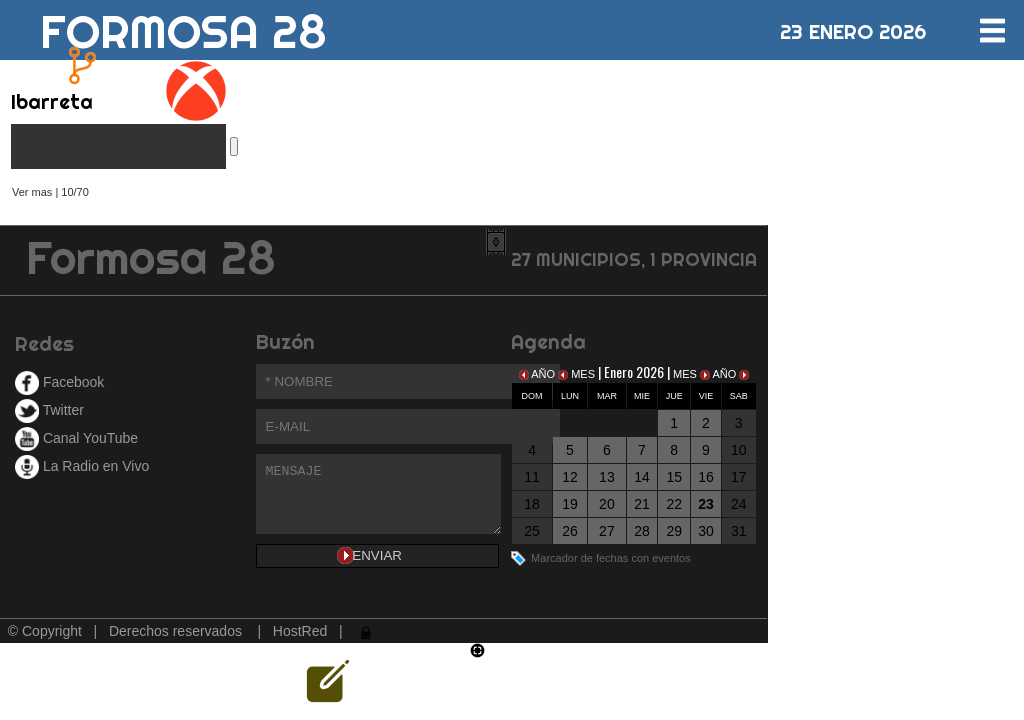 The width and height of the screenshot is (1024, 720). I want to click on create or compose new content, so click(328, 681).